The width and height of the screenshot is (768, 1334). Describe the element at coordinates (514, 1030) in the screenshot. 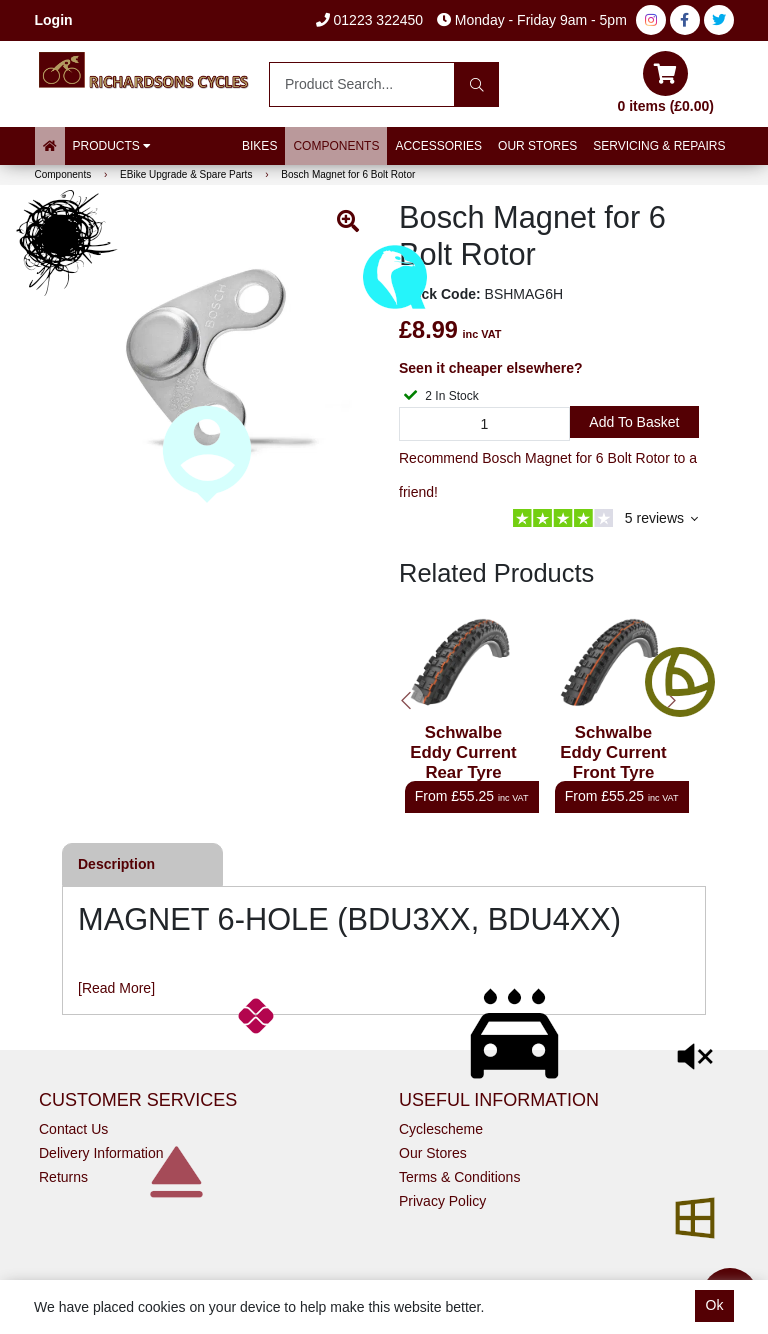

I see `find nearby car wash locations` at that location.